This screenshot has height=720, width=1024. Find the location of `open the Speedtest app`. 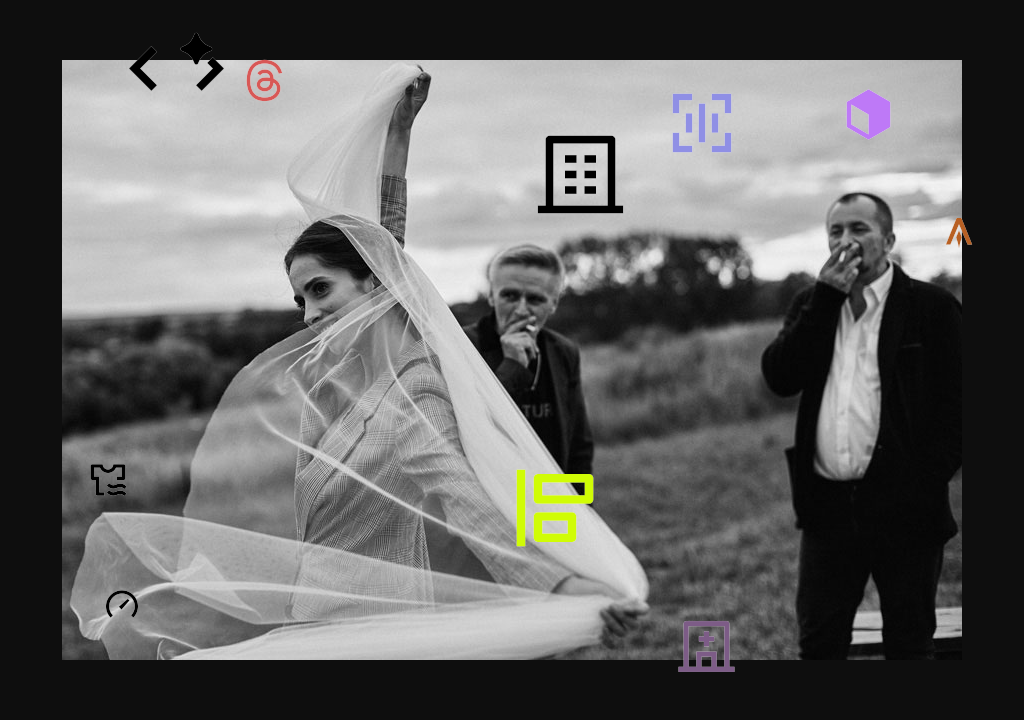

open the Speedtest app is located at coordinates (122, 604).